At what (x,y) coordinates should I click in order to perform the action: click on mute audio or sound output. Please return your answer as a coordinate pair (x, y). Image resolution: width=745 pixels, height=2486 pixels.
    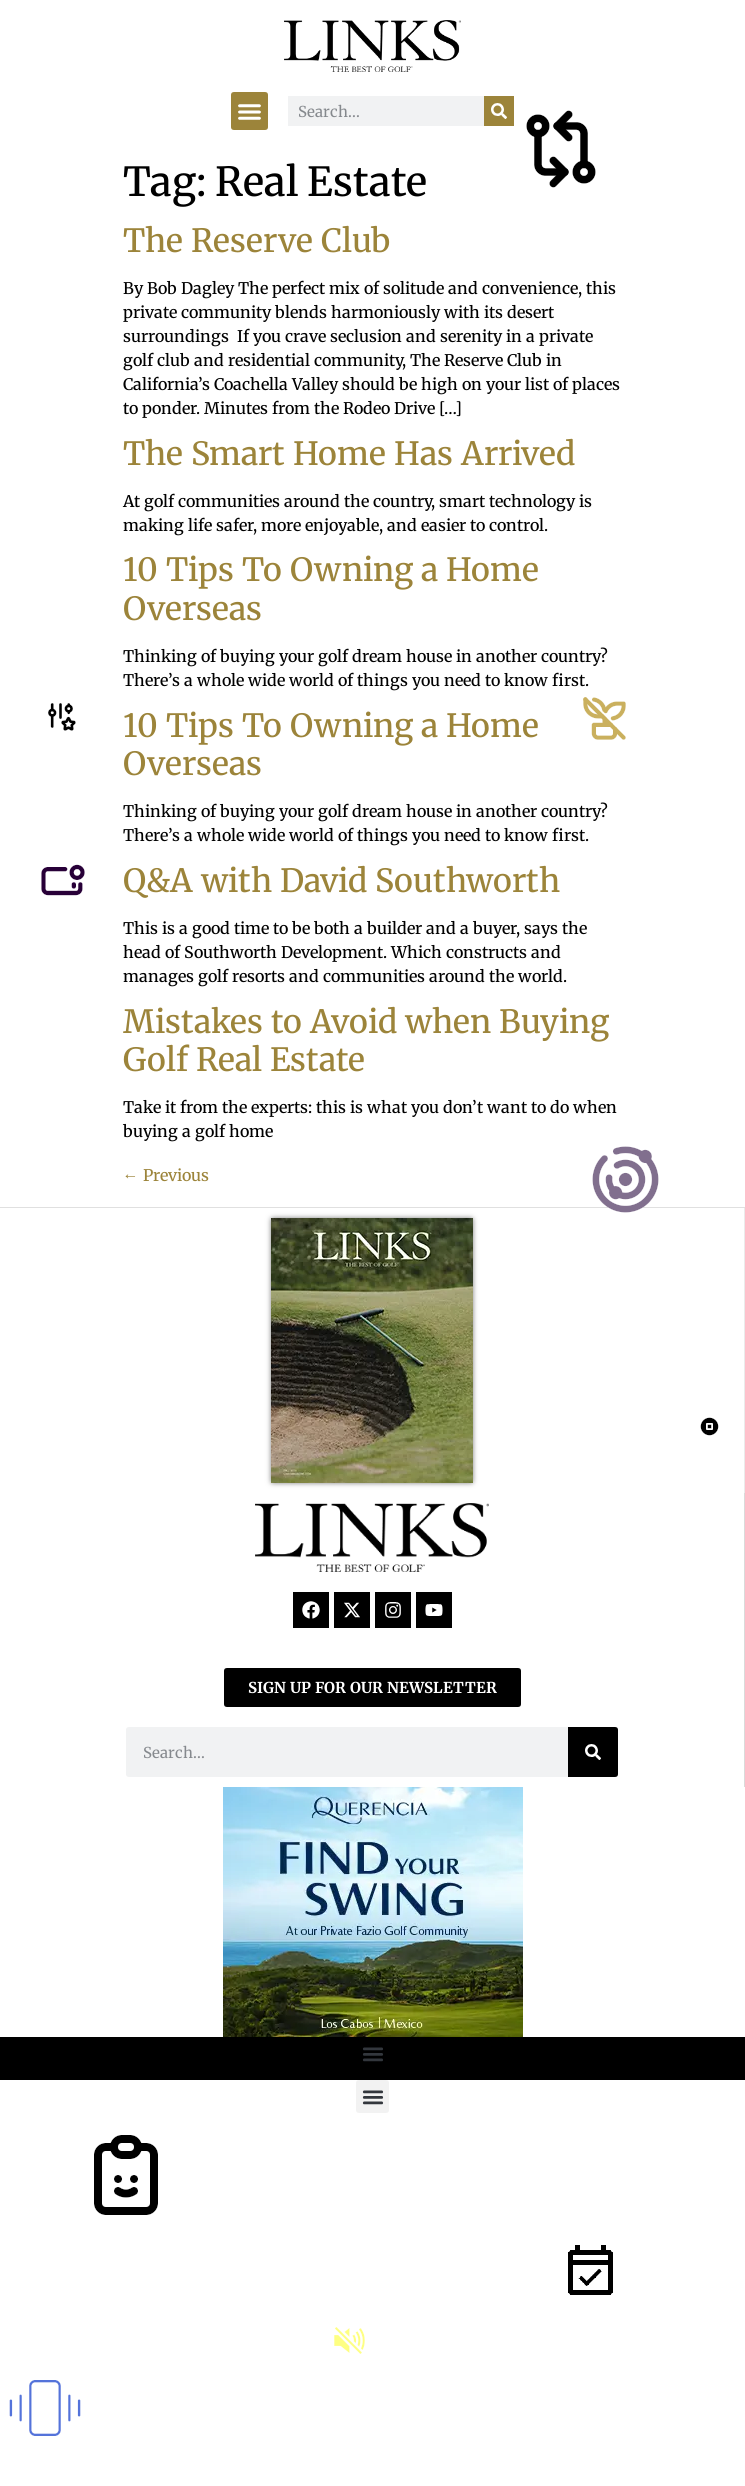
    Looking at the image, I should click on (349, 2340).